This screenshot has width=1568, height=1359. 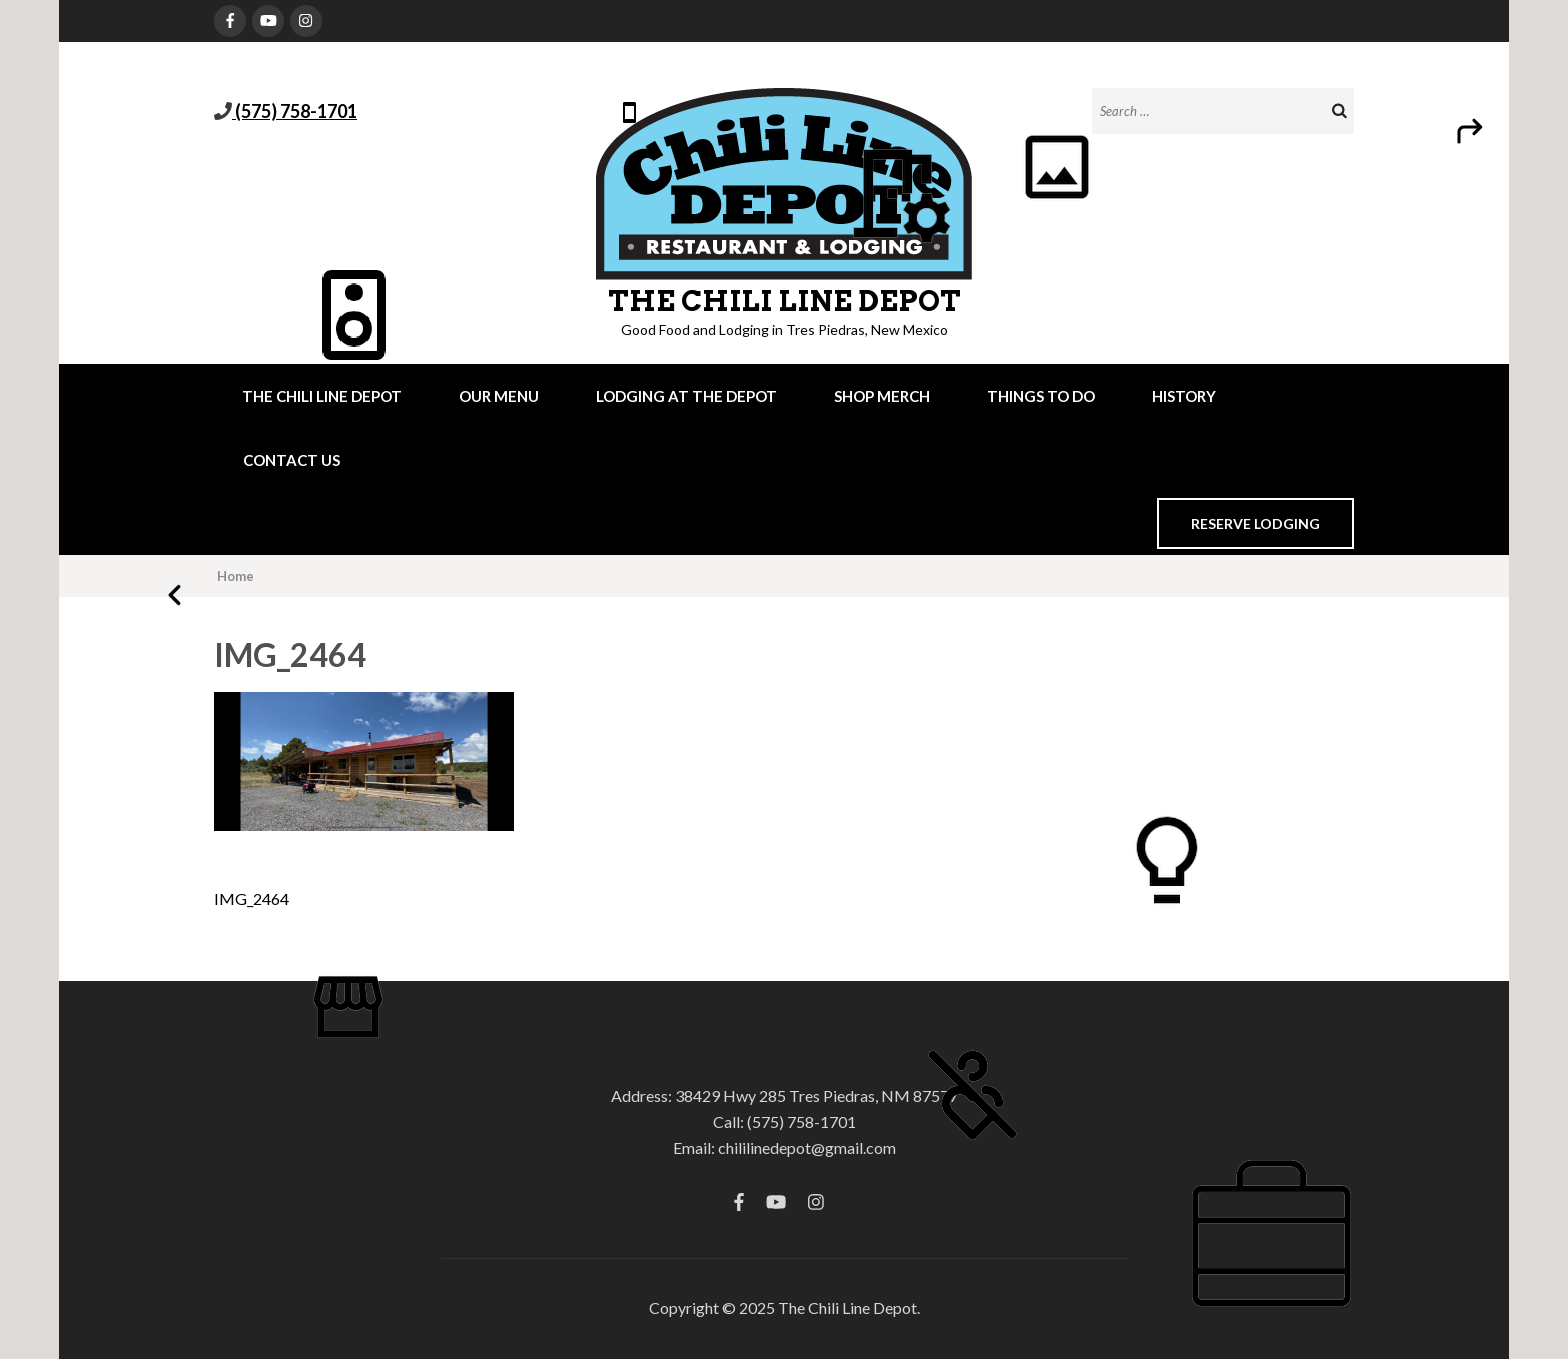 I want to click on view photos or images, so click(x=1057, y=167).